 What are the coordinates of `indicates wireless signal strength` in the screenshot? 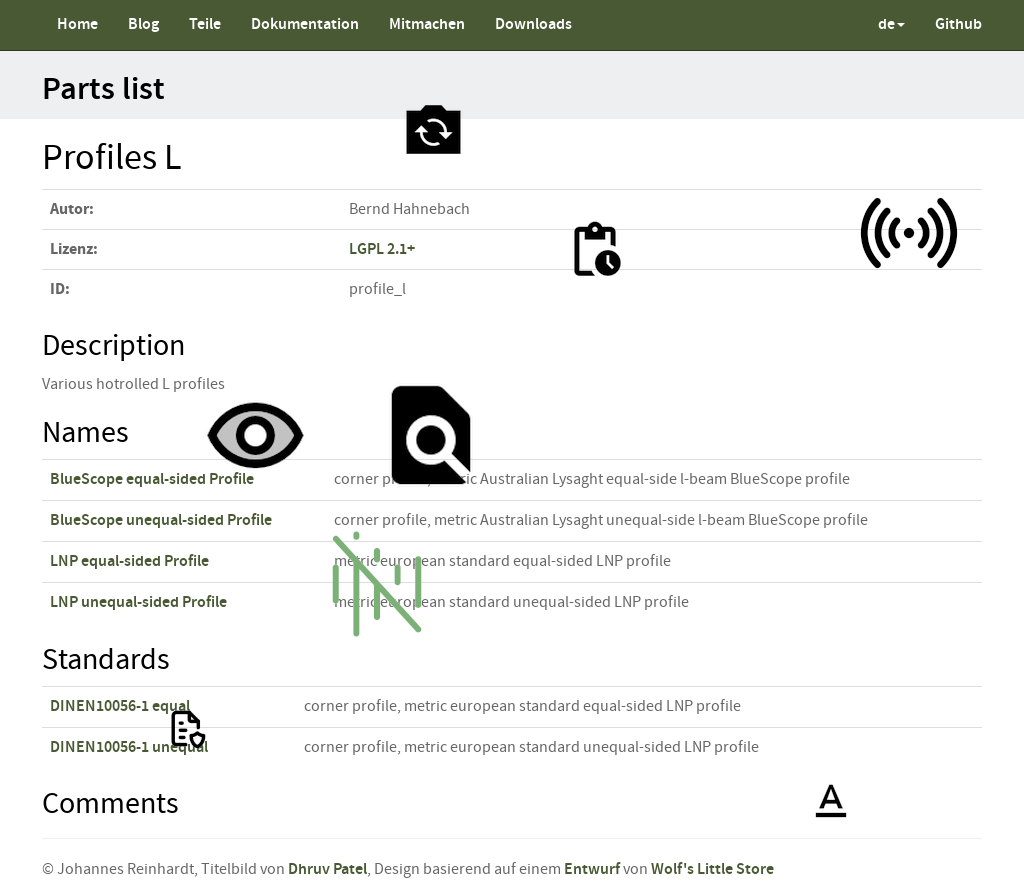 It's located at (909, 233).